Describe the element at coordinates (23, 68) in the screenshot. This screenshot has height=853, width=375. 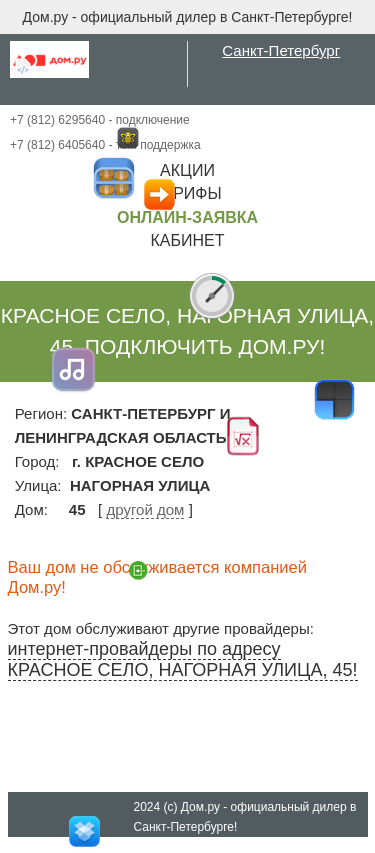
I see `an HTML or web document file` at that location.